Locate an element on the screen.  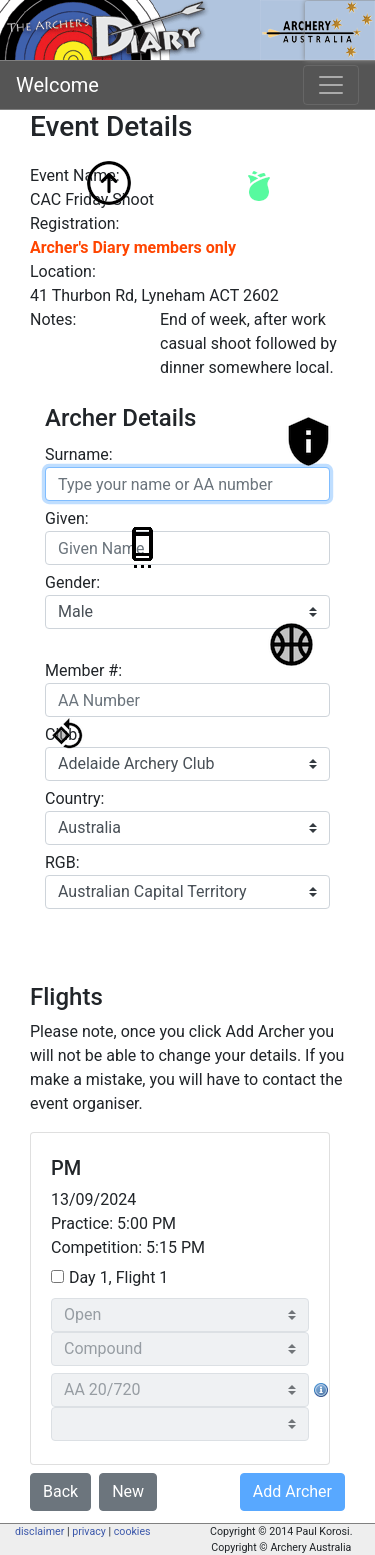
scroll to top of page is located at coordinates (109, 183).